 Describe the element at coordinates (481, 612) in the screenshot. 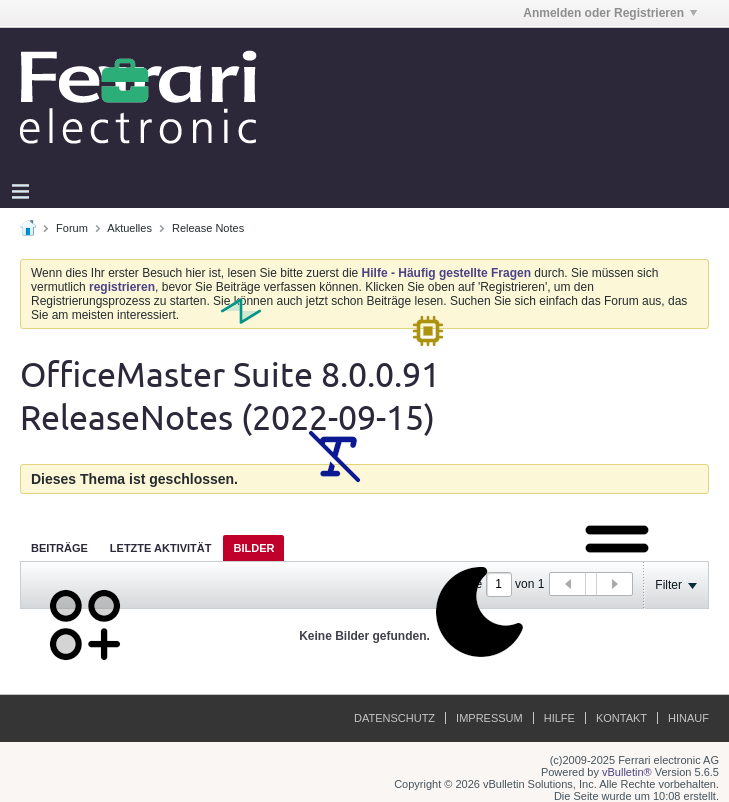

I see `enable dark mode` at that location.